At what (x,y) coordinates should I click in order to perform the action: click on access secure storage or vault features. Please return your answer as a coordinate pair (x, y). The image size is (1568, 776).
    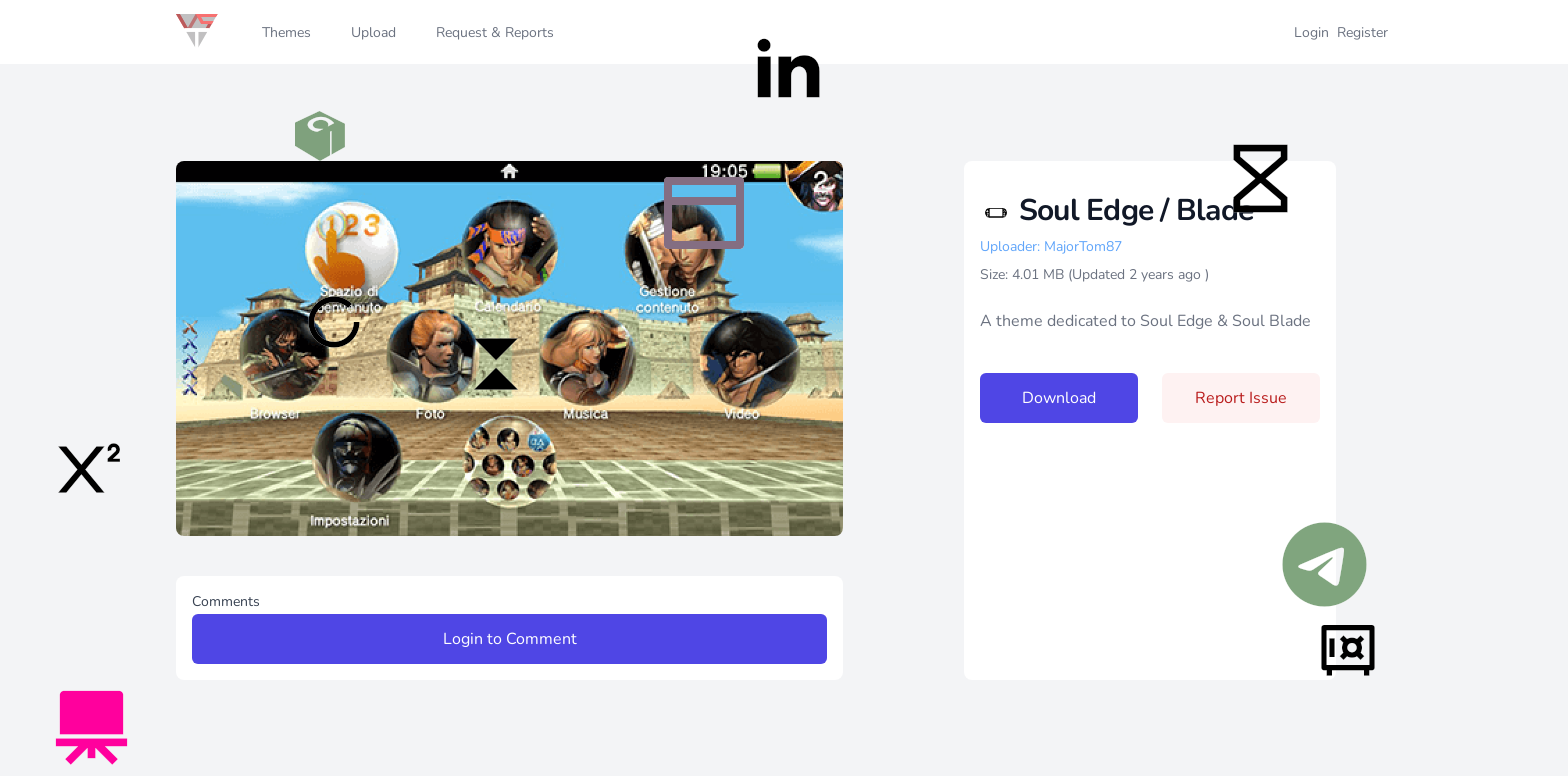
    Looking at the image, I should click on (1348, 649).